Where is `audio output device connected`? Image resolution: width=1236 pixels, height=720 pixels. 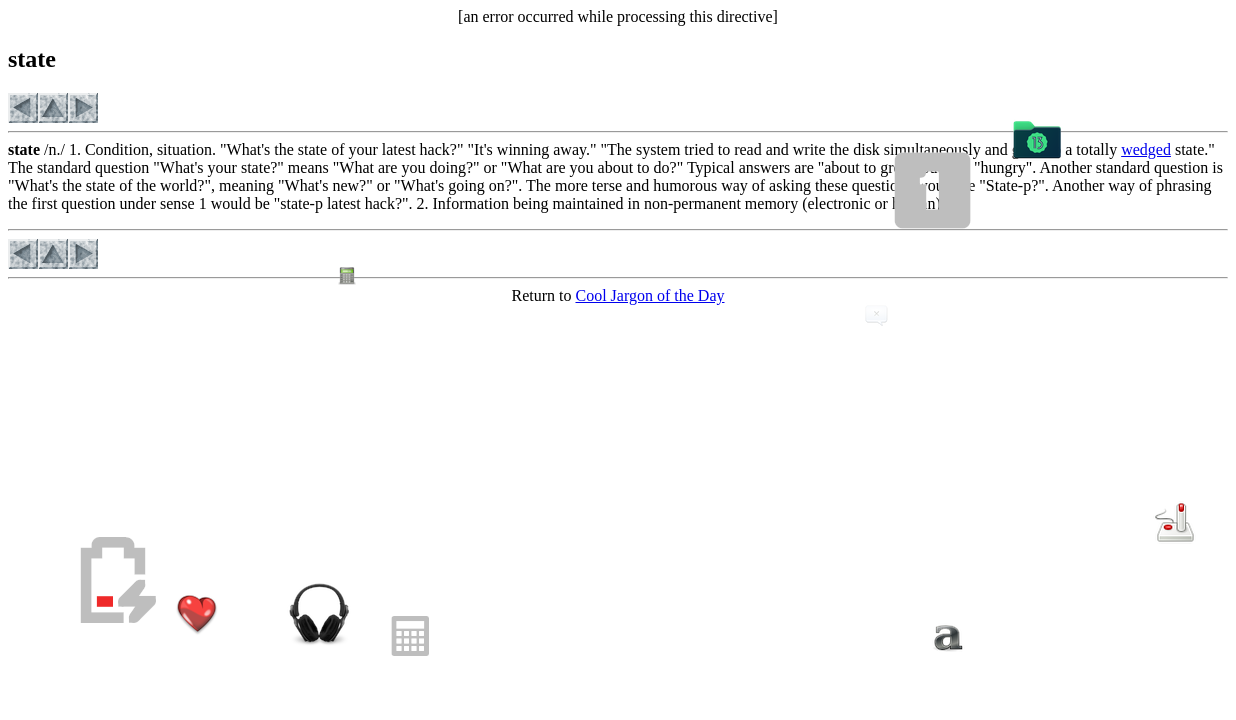
audio output device connected is located at coordinates (319, 614).